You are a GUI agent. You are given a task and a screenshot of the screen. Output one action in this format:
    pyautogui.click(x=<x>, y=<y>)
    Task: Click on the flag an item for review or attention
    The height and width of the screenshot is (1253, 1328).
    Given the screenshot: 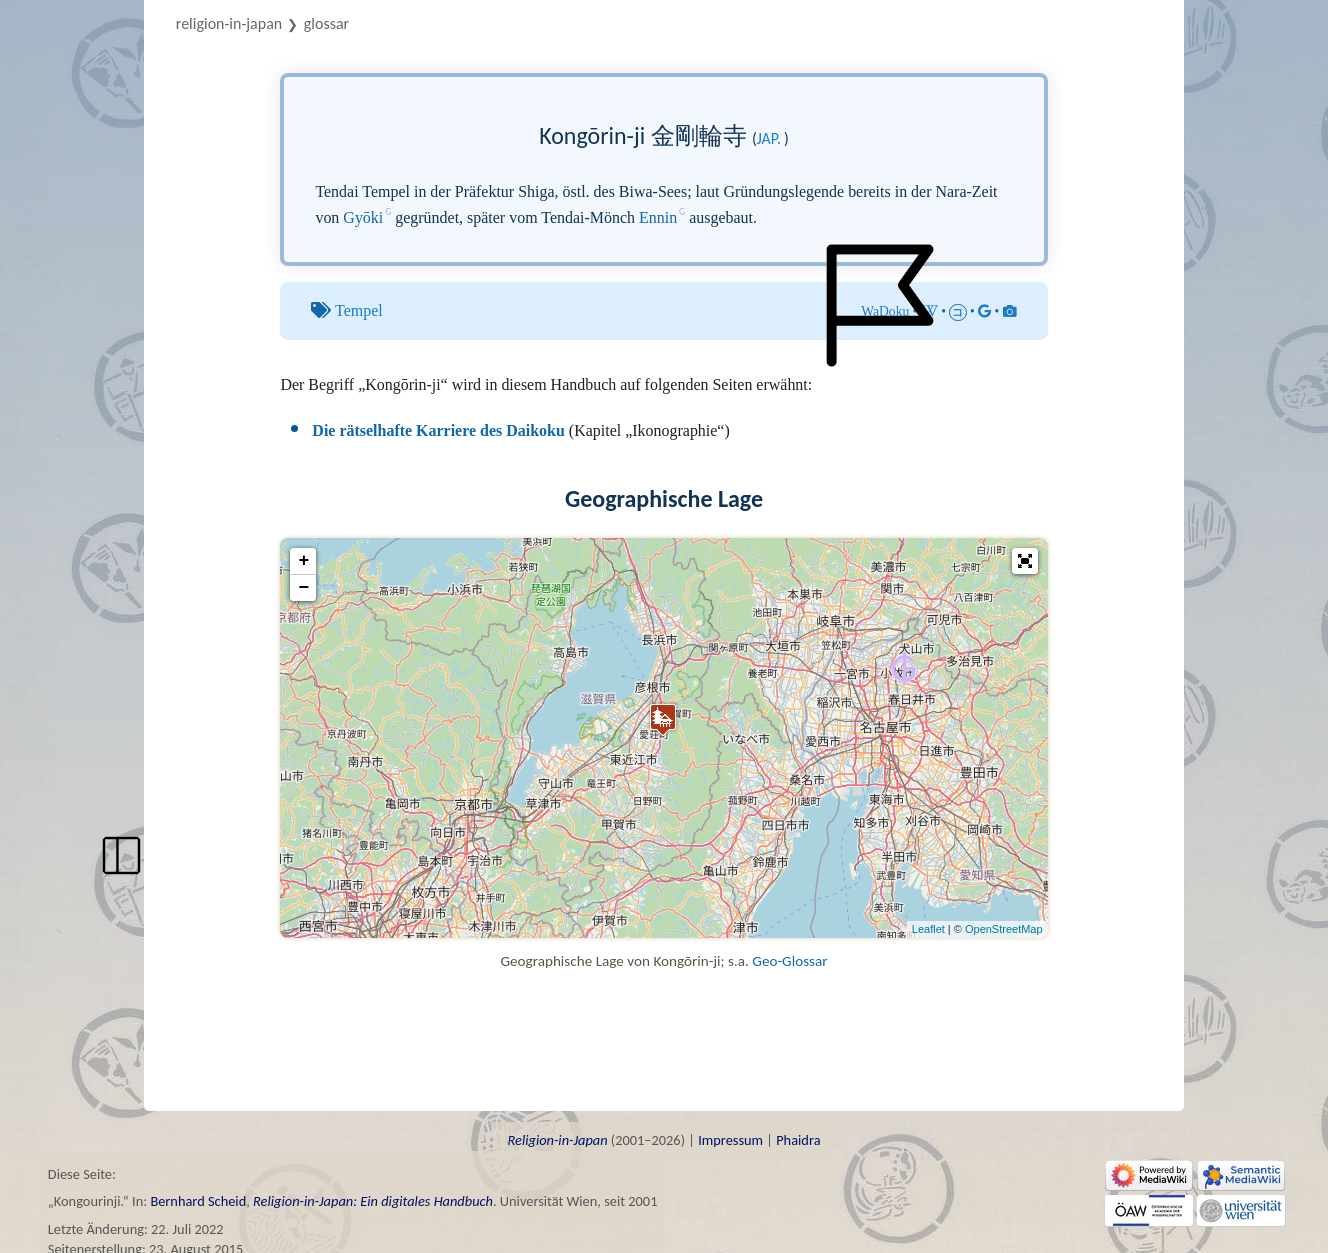 What is the action you would take?
    pyautogui.click(x=877, y=305)
    